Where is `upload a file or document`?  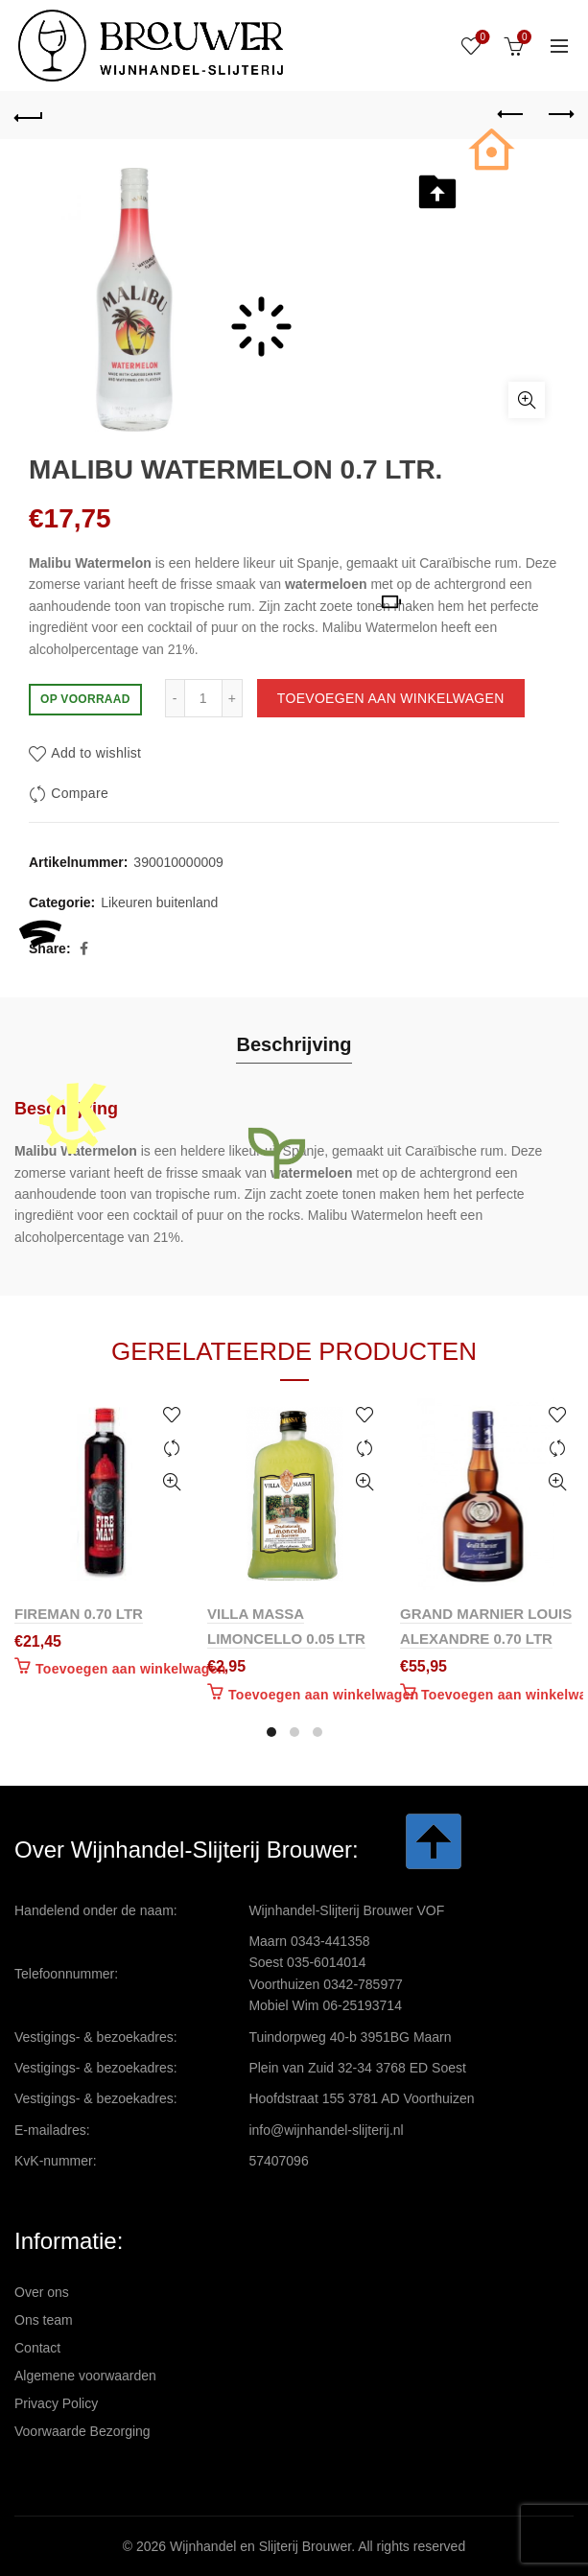 upload a file or document is located at coordinates (434, 1841).